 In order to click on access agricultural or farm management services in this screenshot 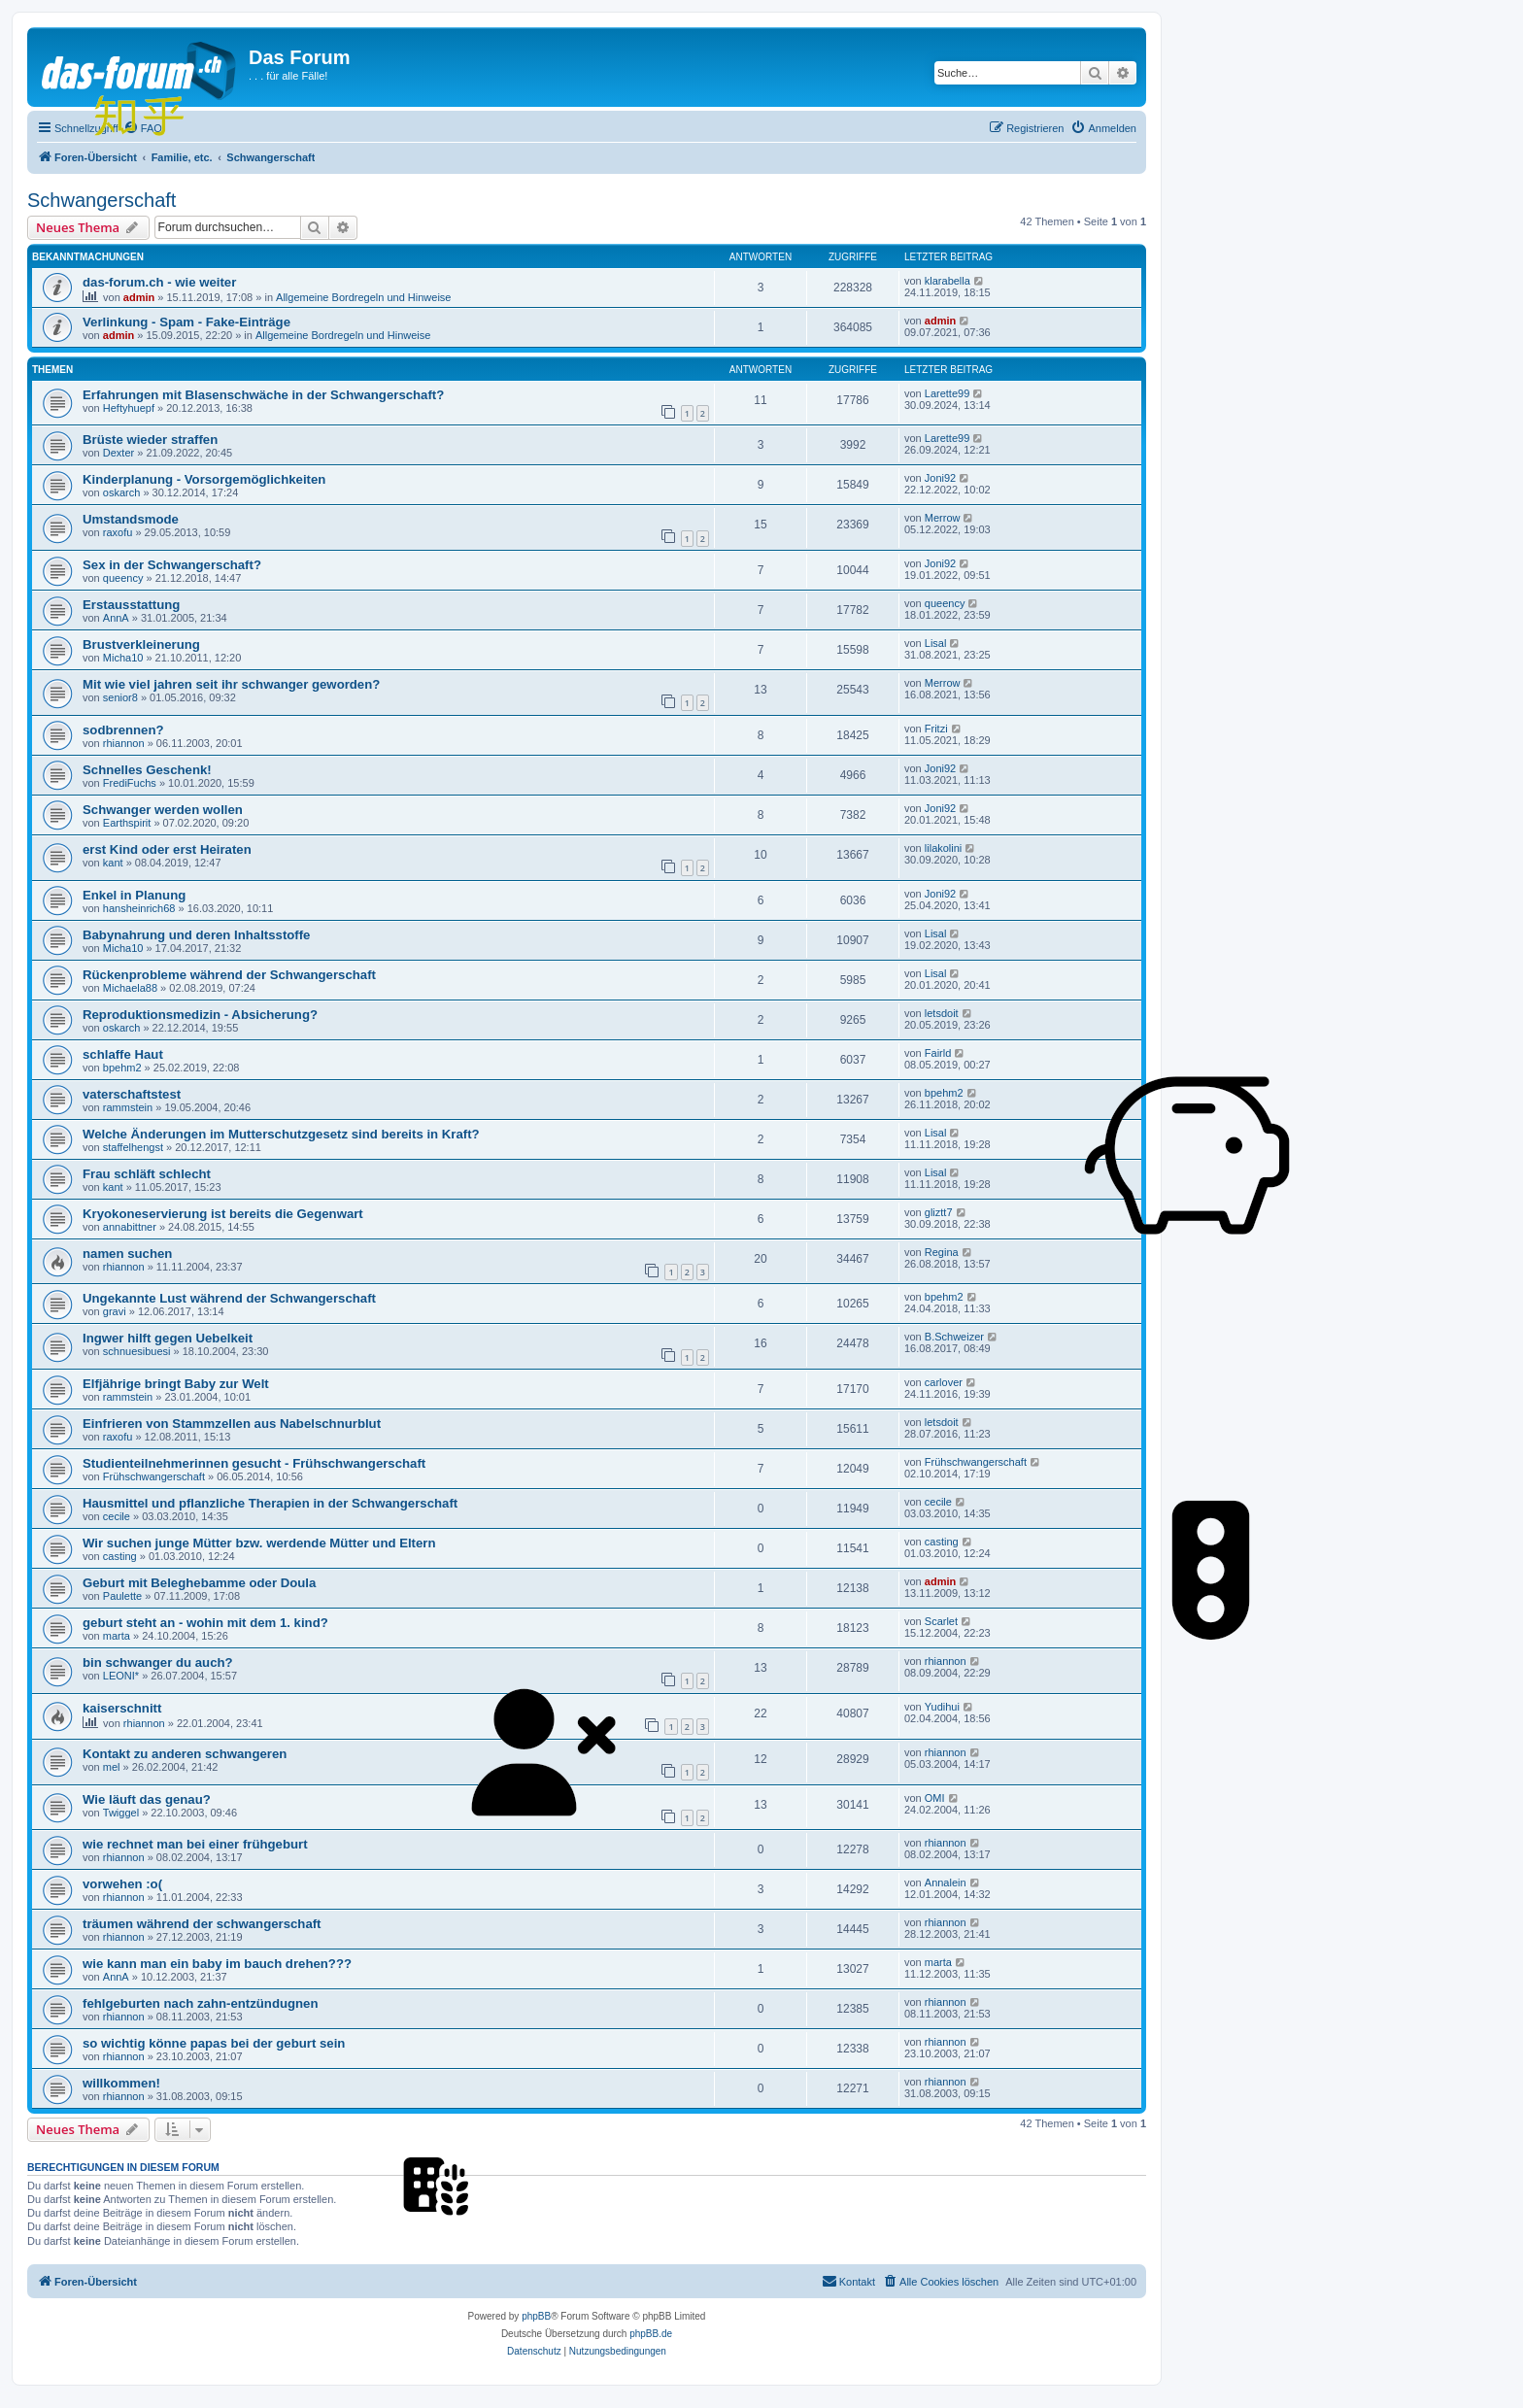, I will do `click(434, 2185)`.